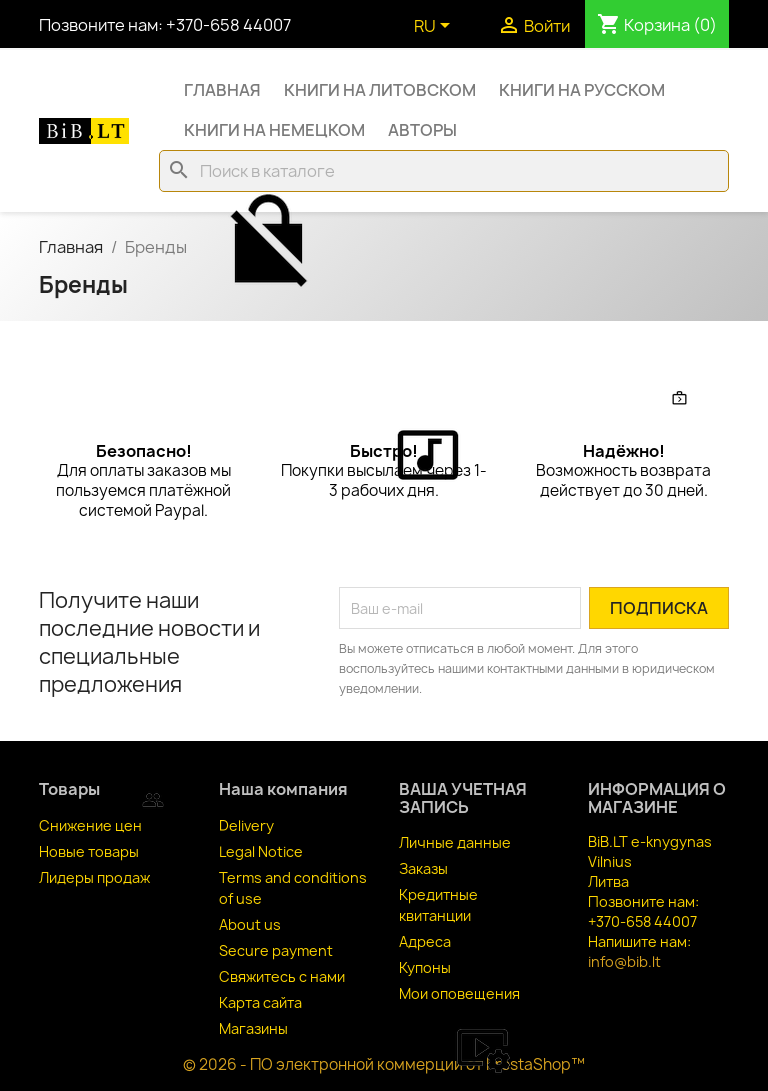 The height and width of the screenshot is (1091, 768). What do you see at coordinates (428, 455) in the screenshot?
I see `play or browse music videos` at bounding box center [428, 455].